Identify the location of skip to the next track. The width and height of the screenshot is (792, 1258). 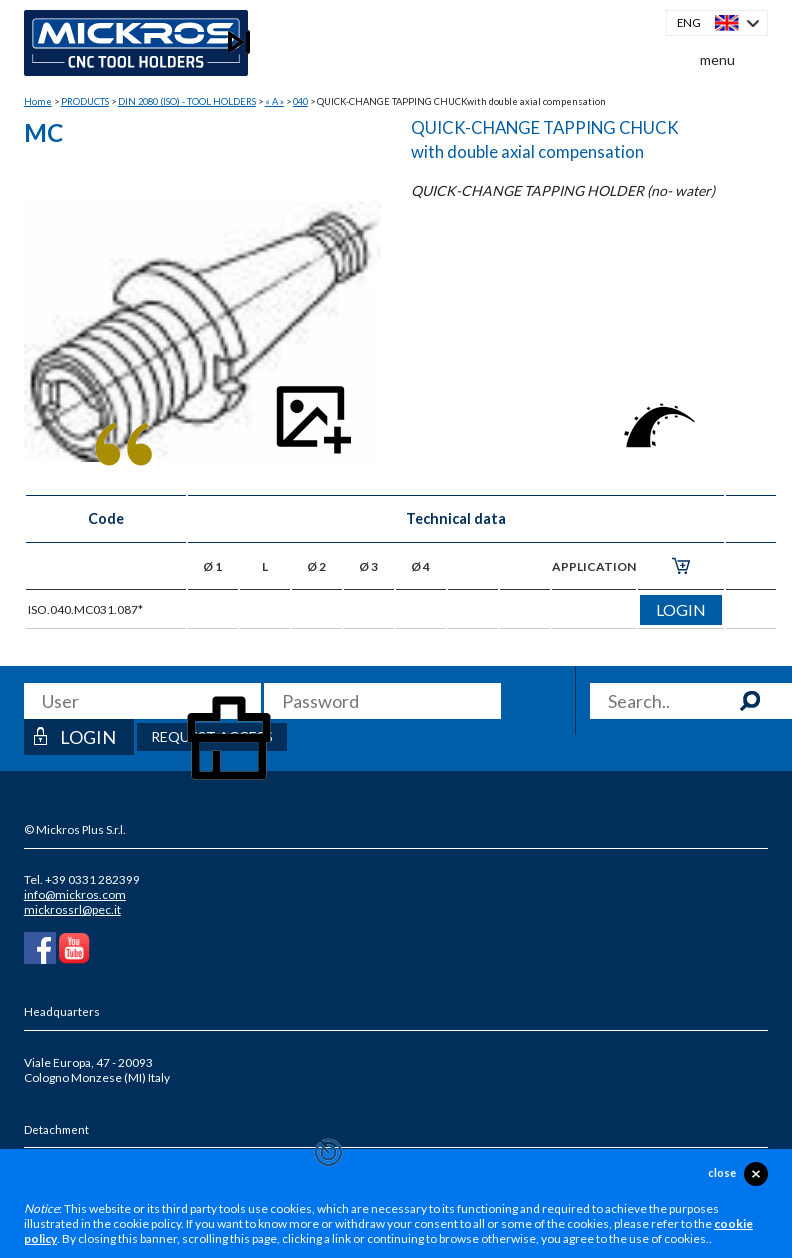
(238, 42).